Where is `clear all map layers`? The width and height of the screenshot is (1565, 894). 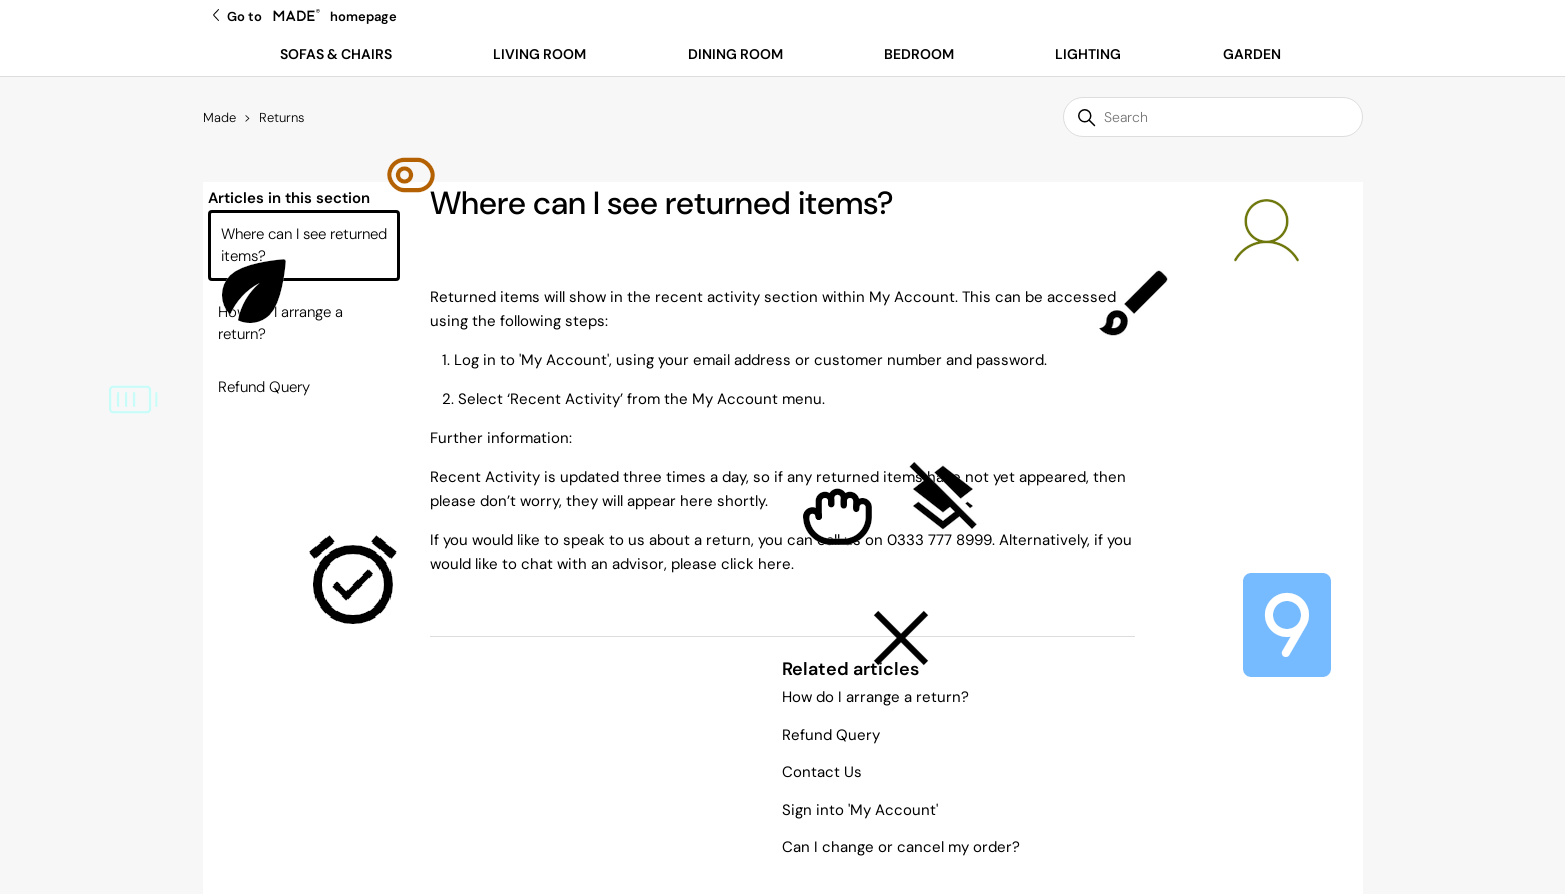 clear all map layers is located at coordinates (943, 499).